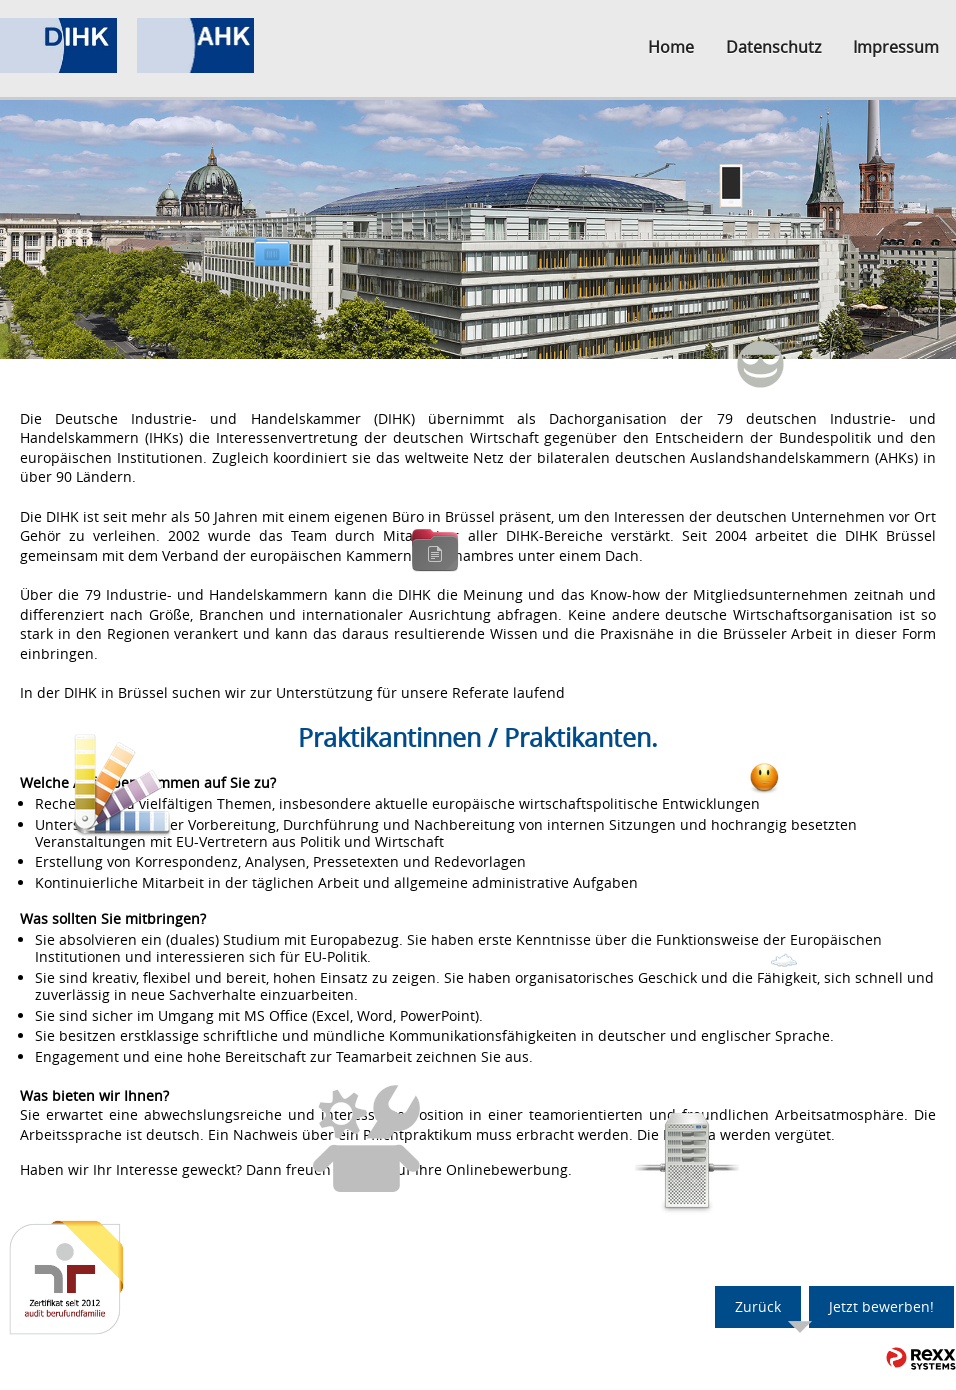 The width and height of the screenshot is (956, 1390). What do you see at coordinates (731, 186) in the screenshot?
I see `iPod nano device connected` at bounding box center [731, 186].